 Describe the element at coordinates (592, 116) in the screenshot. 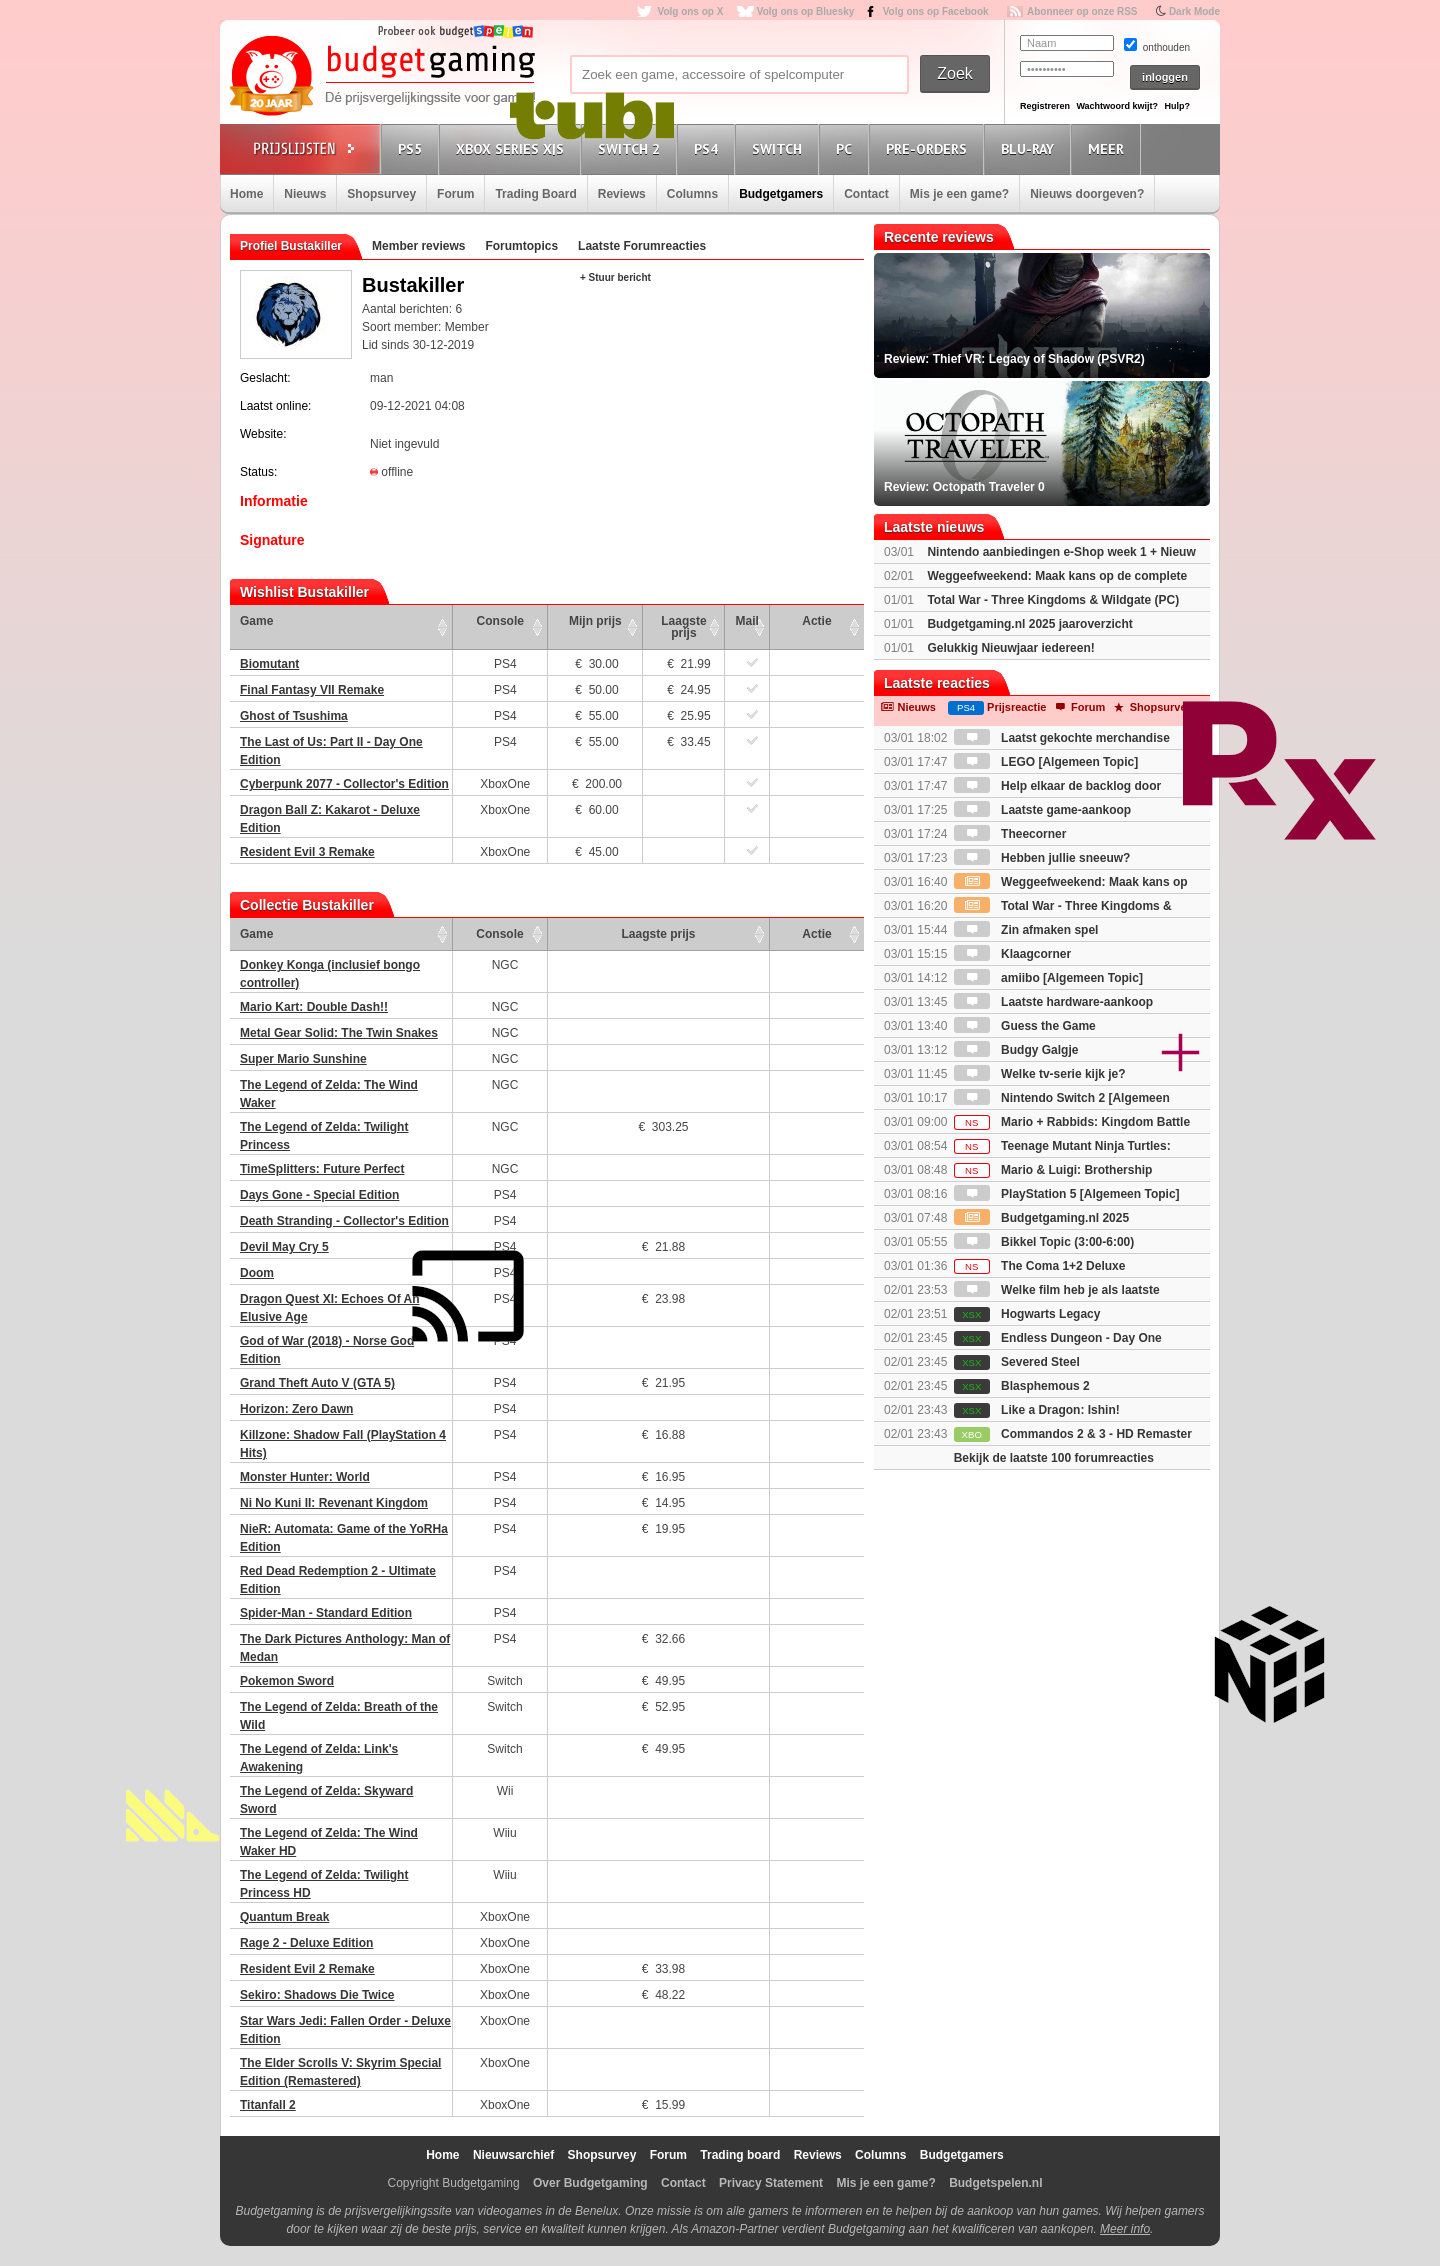

I see `open the tubi streaming app` at that location.